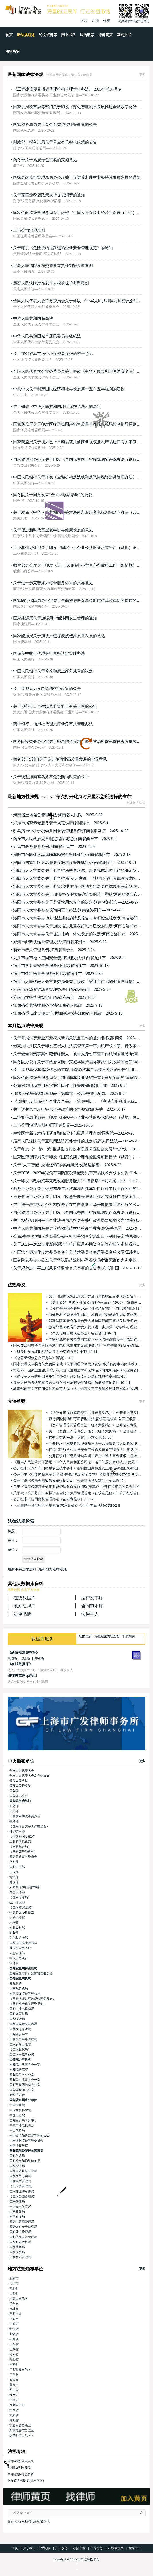 This screenshot has width=153, height=2576. I want to click on damaged or broken projectile indicator, so click(7, 2464).